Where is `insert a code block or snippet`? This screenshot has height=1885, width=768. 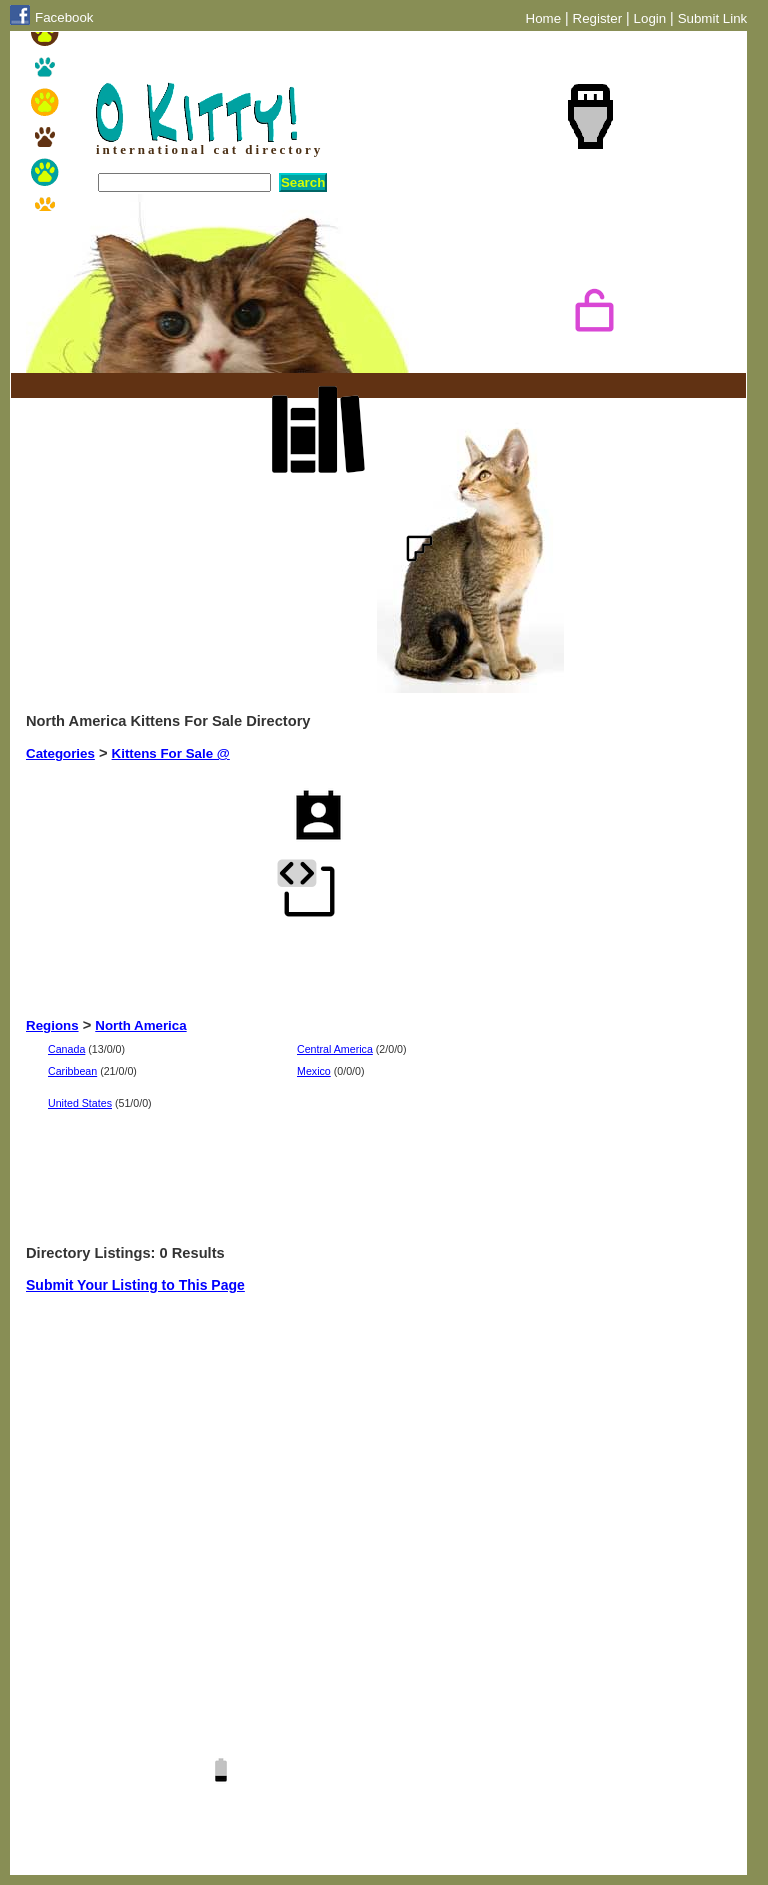 insert a code block or snippet is located at coordinates (309, 891).